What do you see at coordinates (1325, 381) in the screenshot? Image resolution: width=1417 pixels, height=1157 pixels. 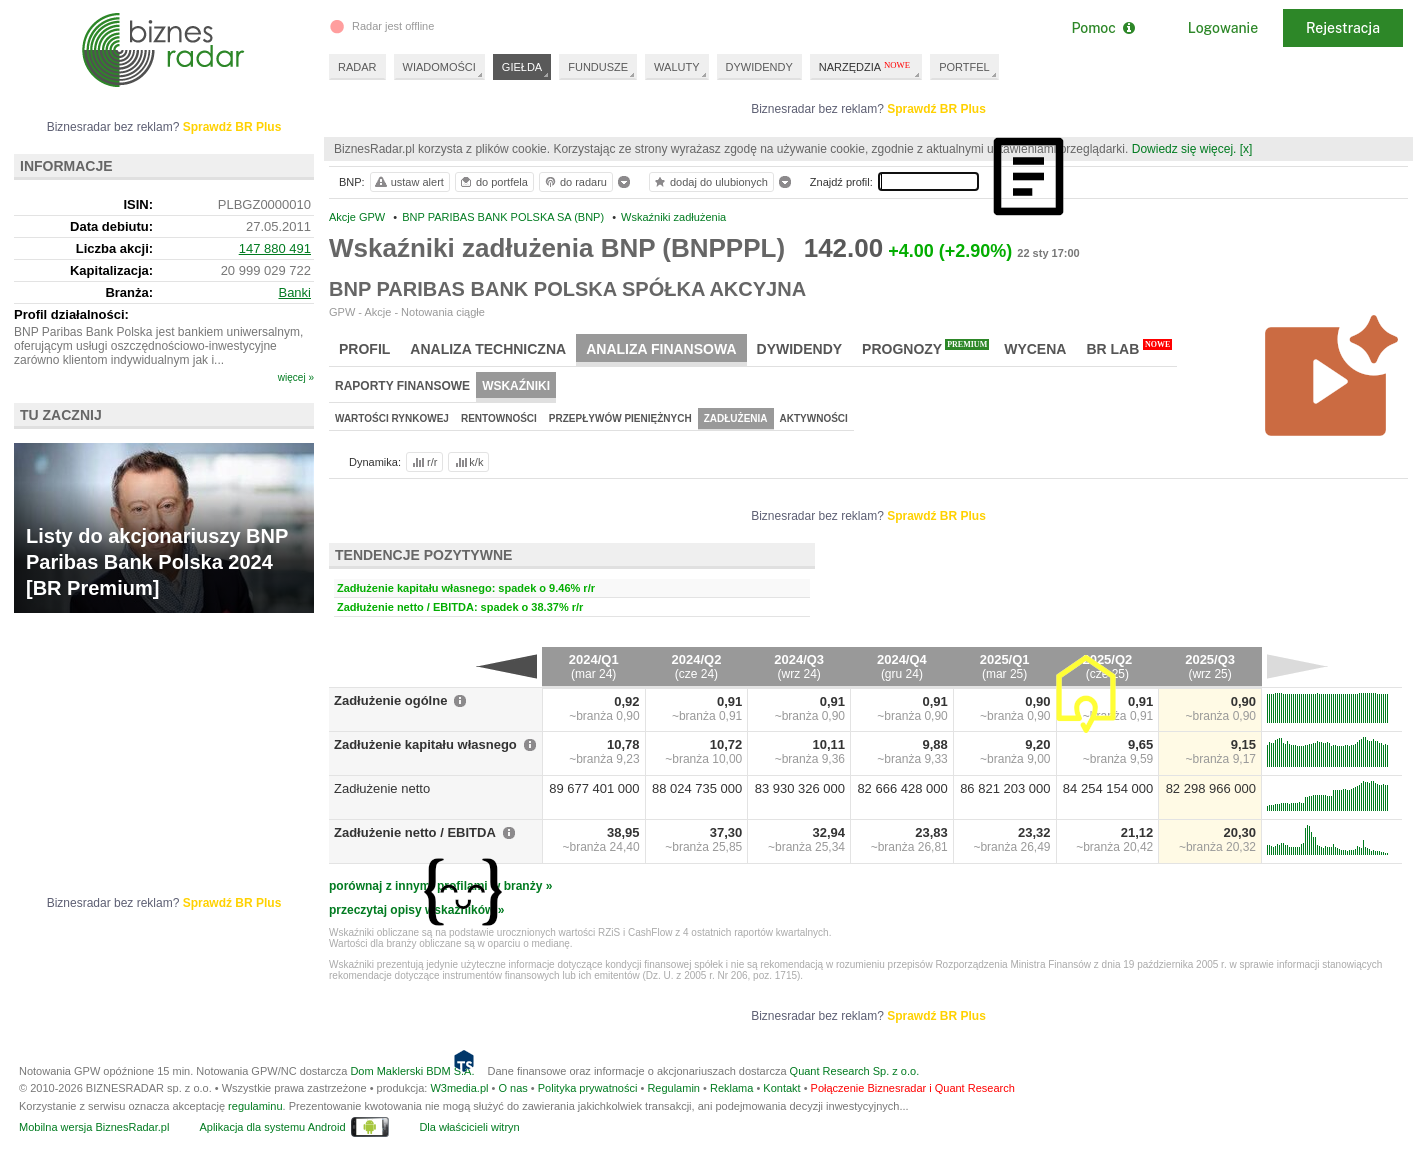 I see `access AI-powered video features` at bounding box center [1325, 381].